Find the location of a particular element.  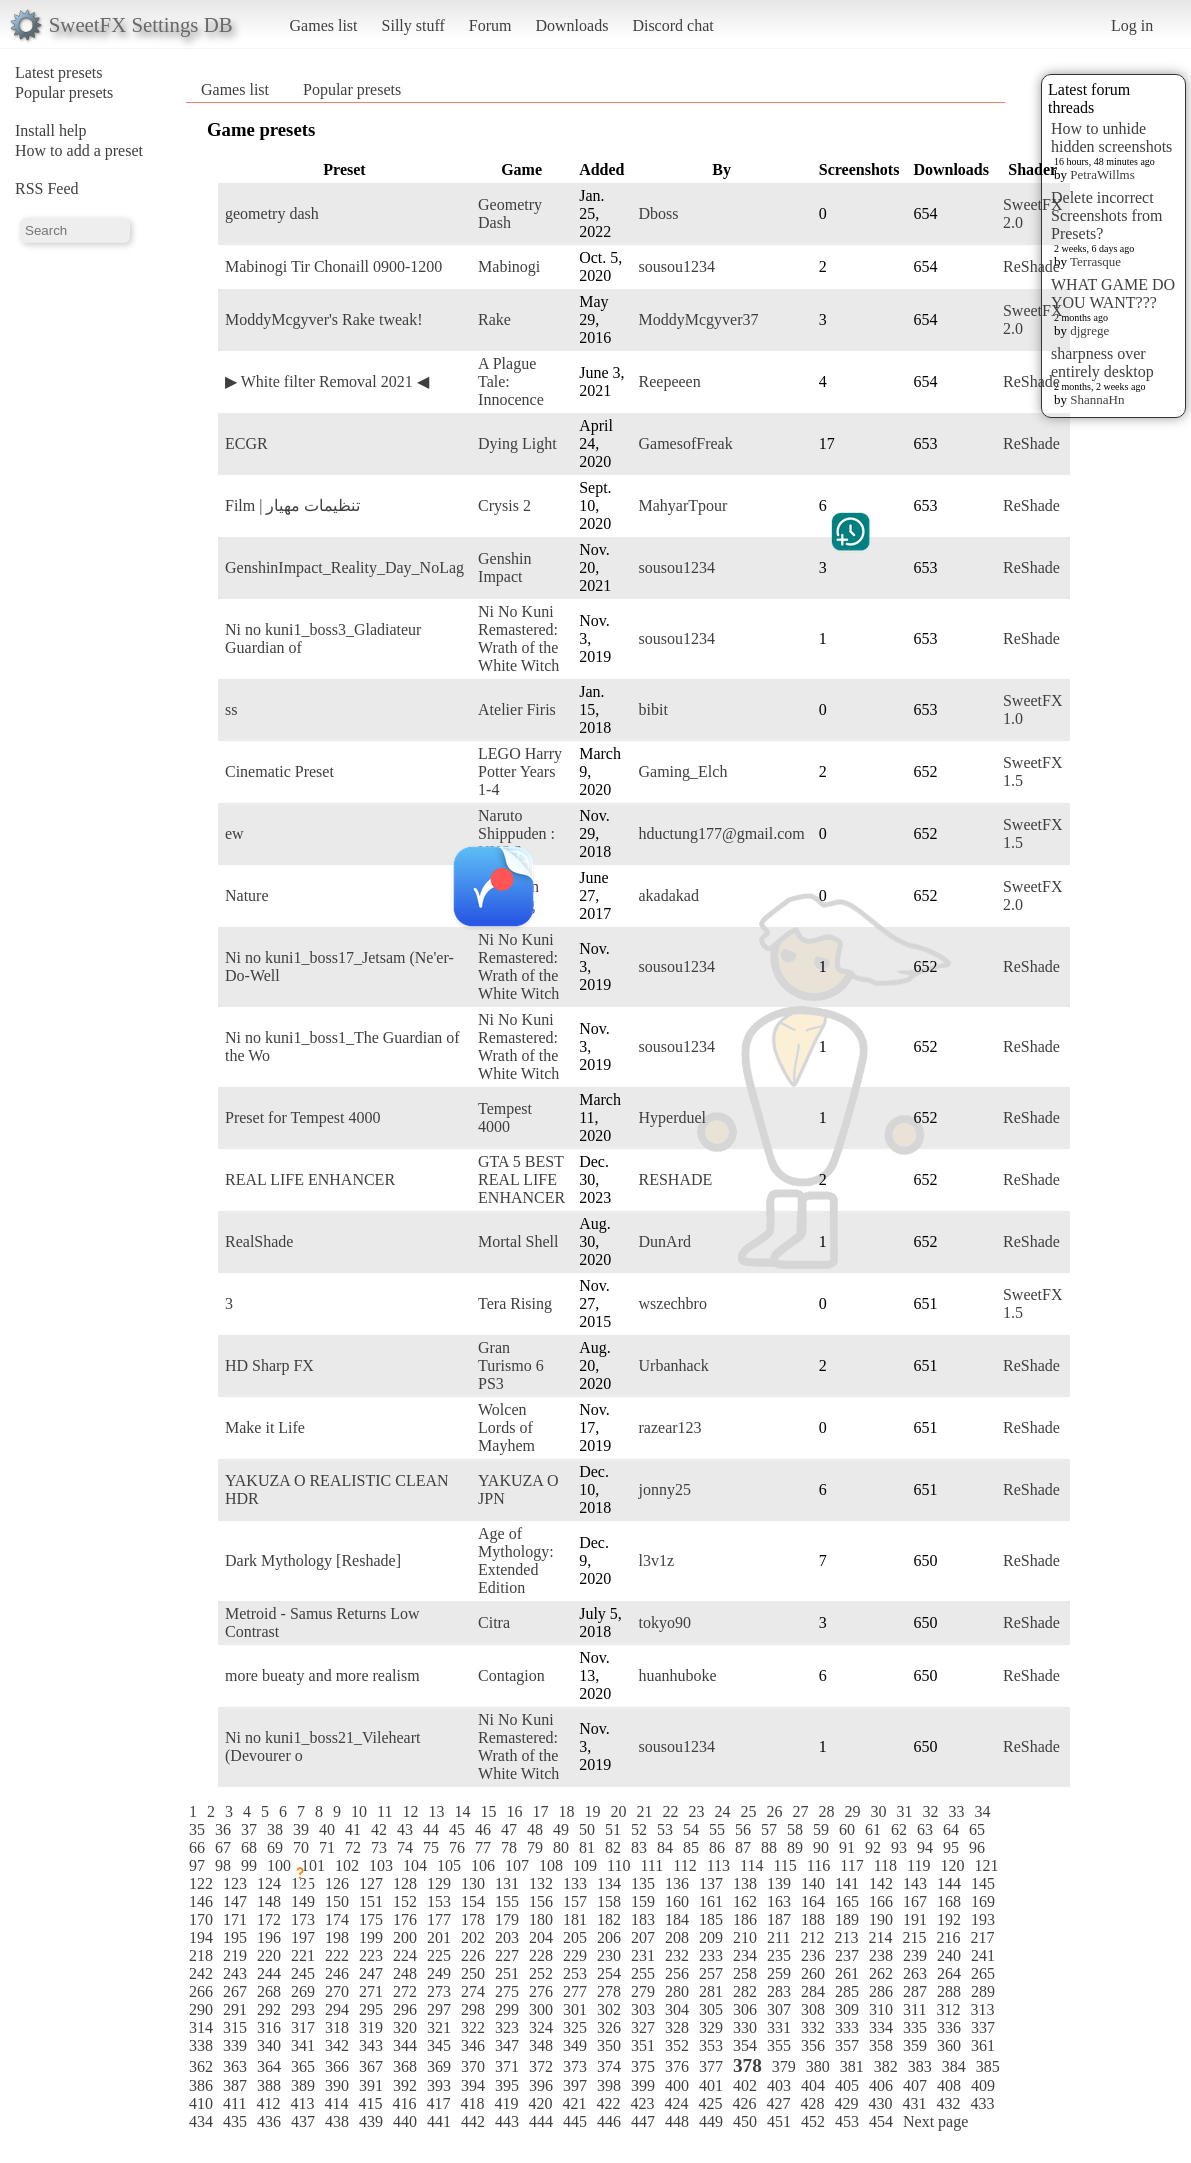

indicates smartphone is disconnected or unpaired is located at coordinates (300, 1873).